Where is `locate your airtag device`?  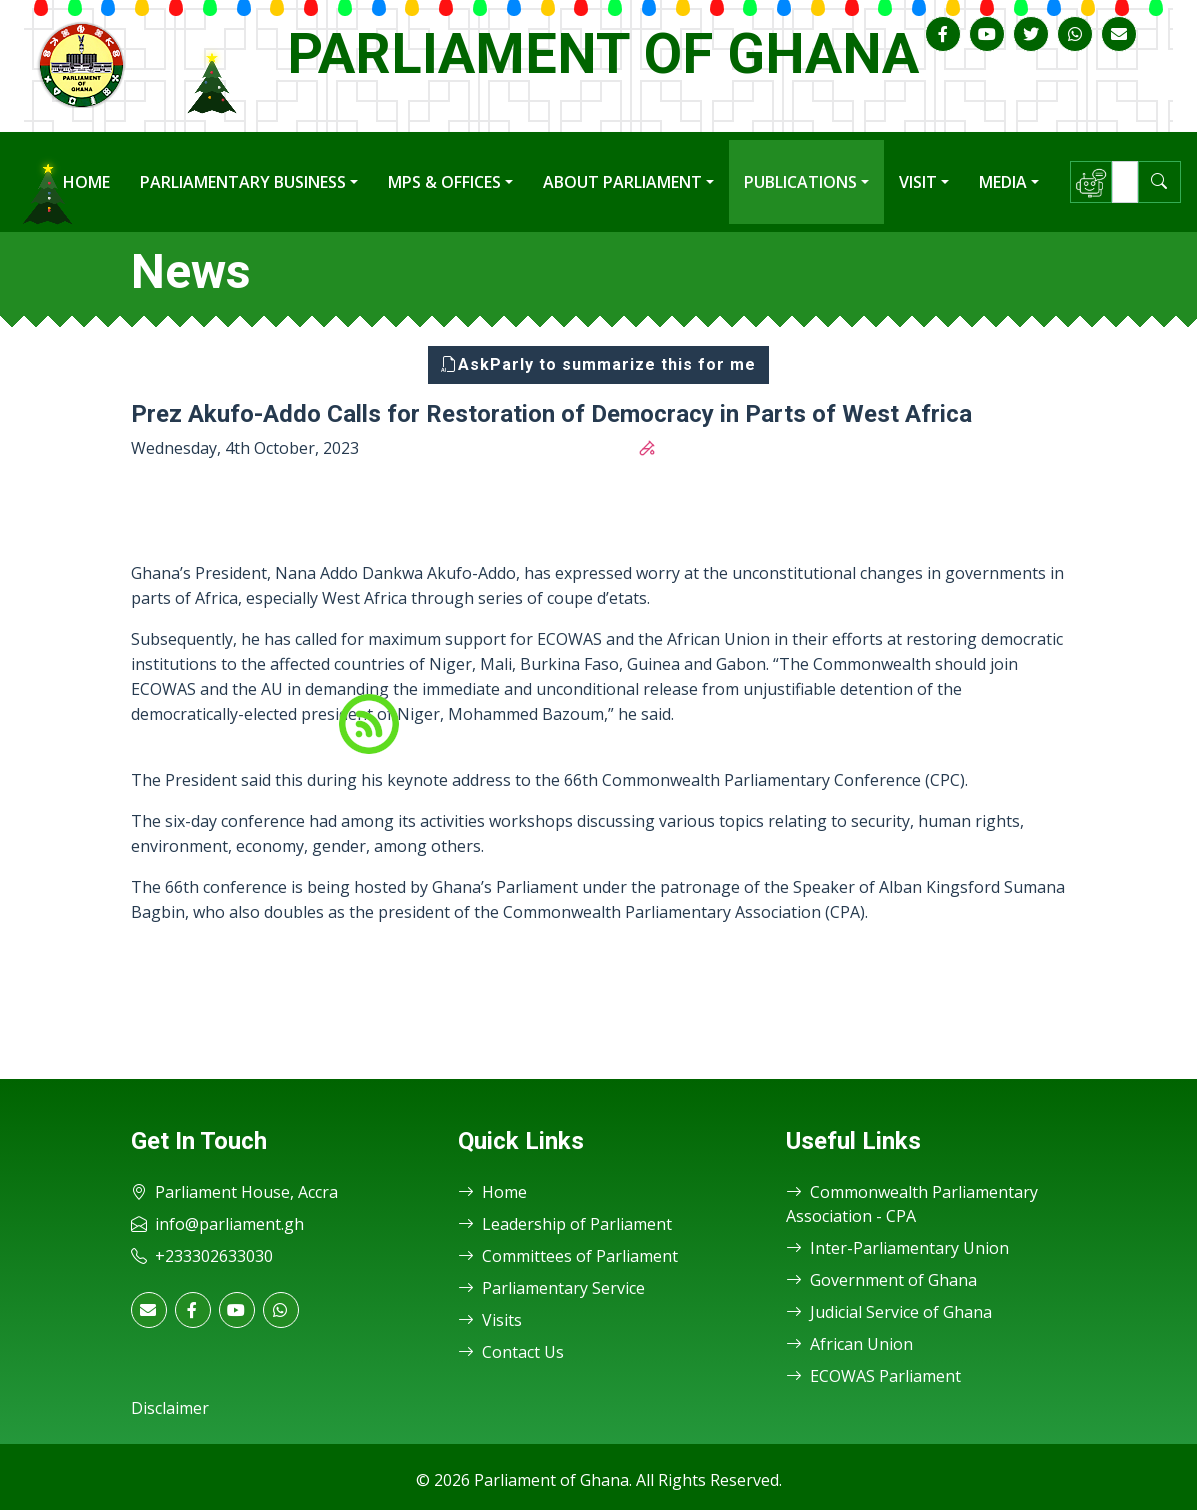
locate your airtag device is located at coordinates (369, 724).